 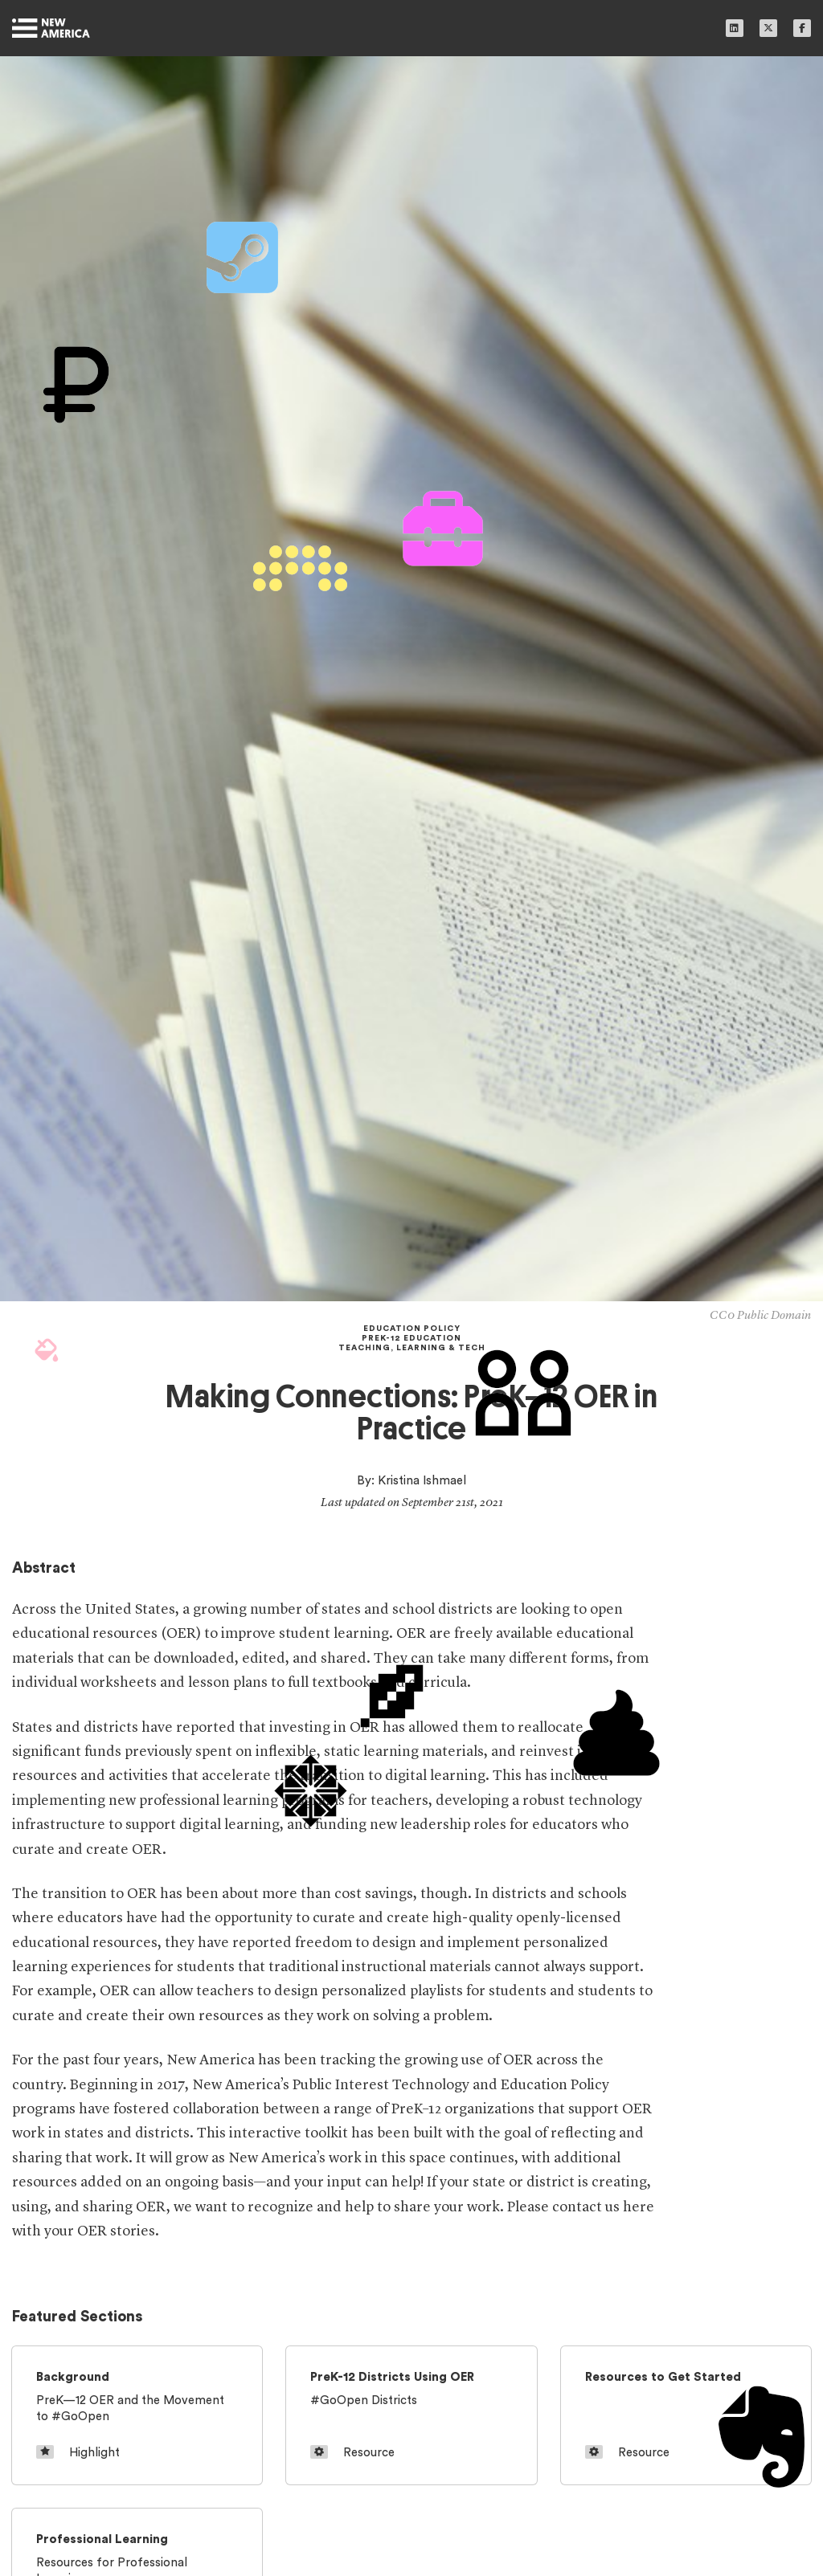 What do you see at coordinates (391, 1696) in the screenshot?
I see `mintbit brand logo` at bounding box center [391, 1696].